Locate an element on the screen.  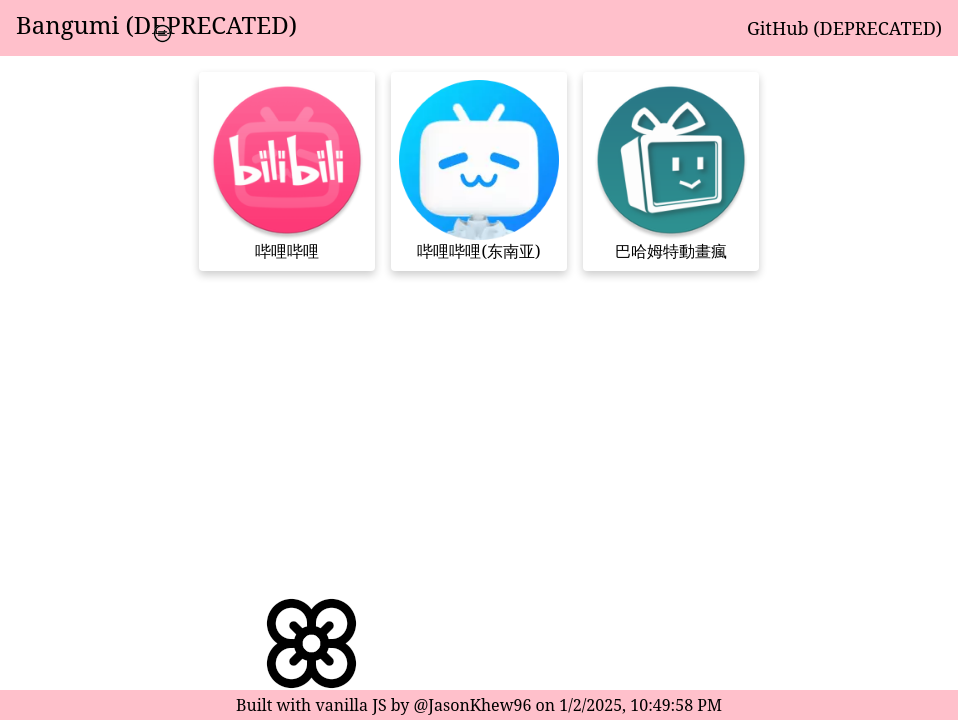
indicates equality or balanced state is located at coordinates (162, 33).